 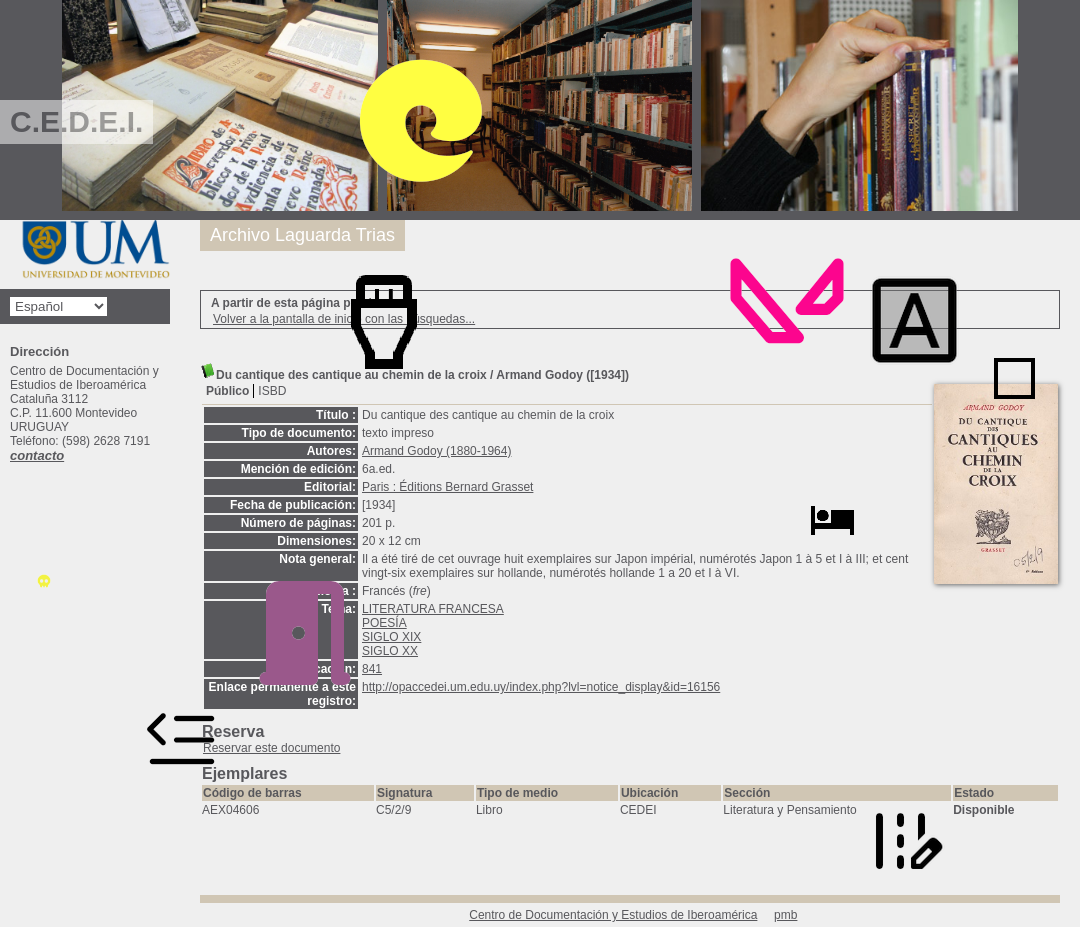 What do you see at coordinates (914, 320) in the screenshot?
I see `download or install a new font` at bounding box center [914, 320].